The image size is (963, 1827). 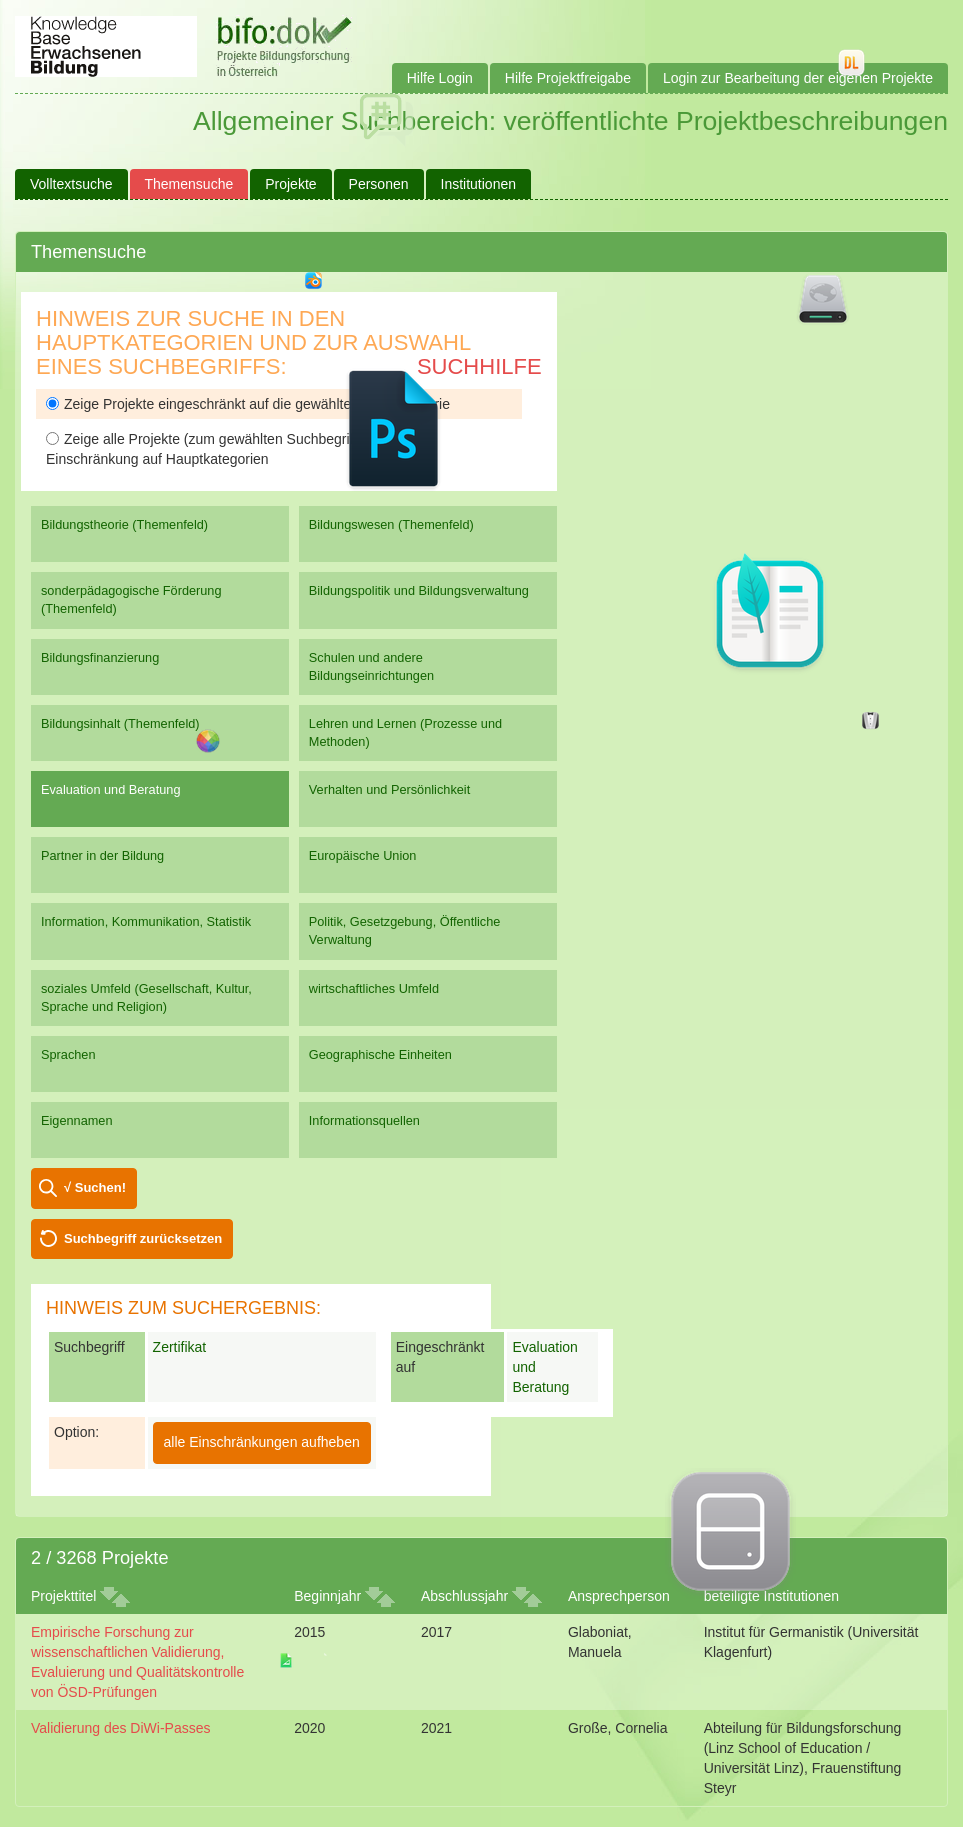 What do you see at coordinates (303, 1660) in the screenshot?
I see `open a UI designer or interface builder file` at bounding box center [303, 1660].